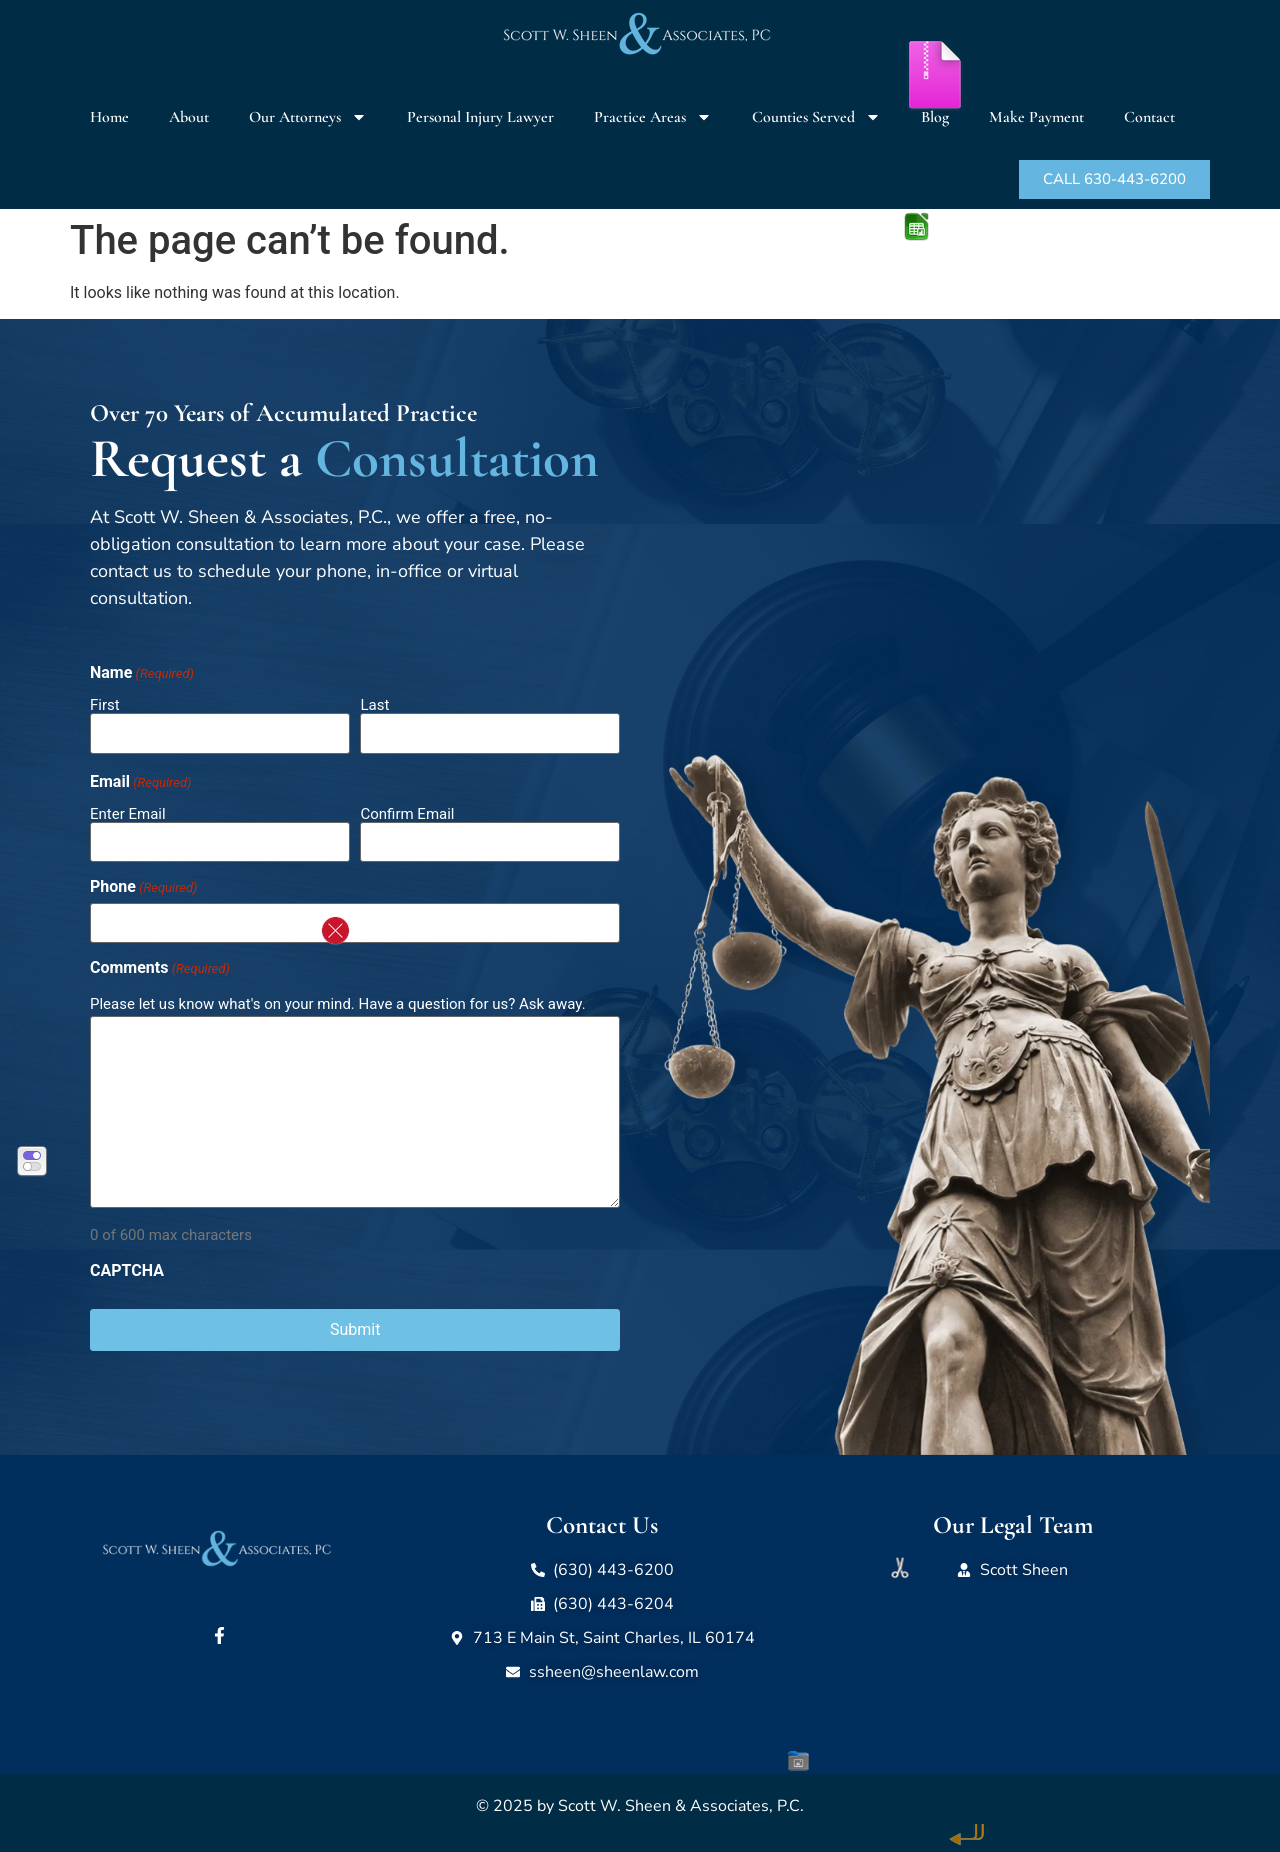 This screenshot has width=1280, height=1852. I want to click on open a compressed RAR archive file, so click(935, 76).